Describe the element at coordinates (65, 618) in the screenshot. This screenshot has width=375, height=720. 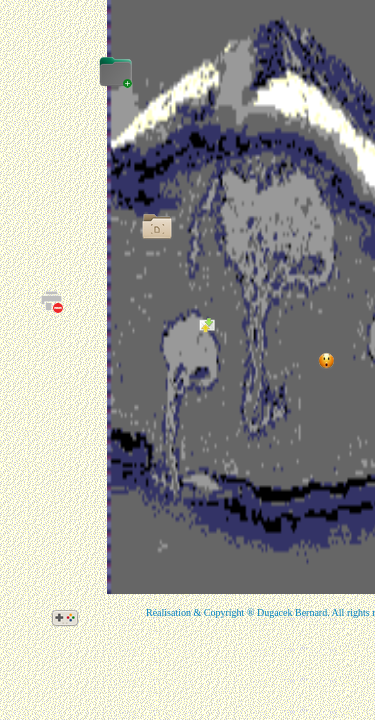
I see `game controller input device detected` at that location.